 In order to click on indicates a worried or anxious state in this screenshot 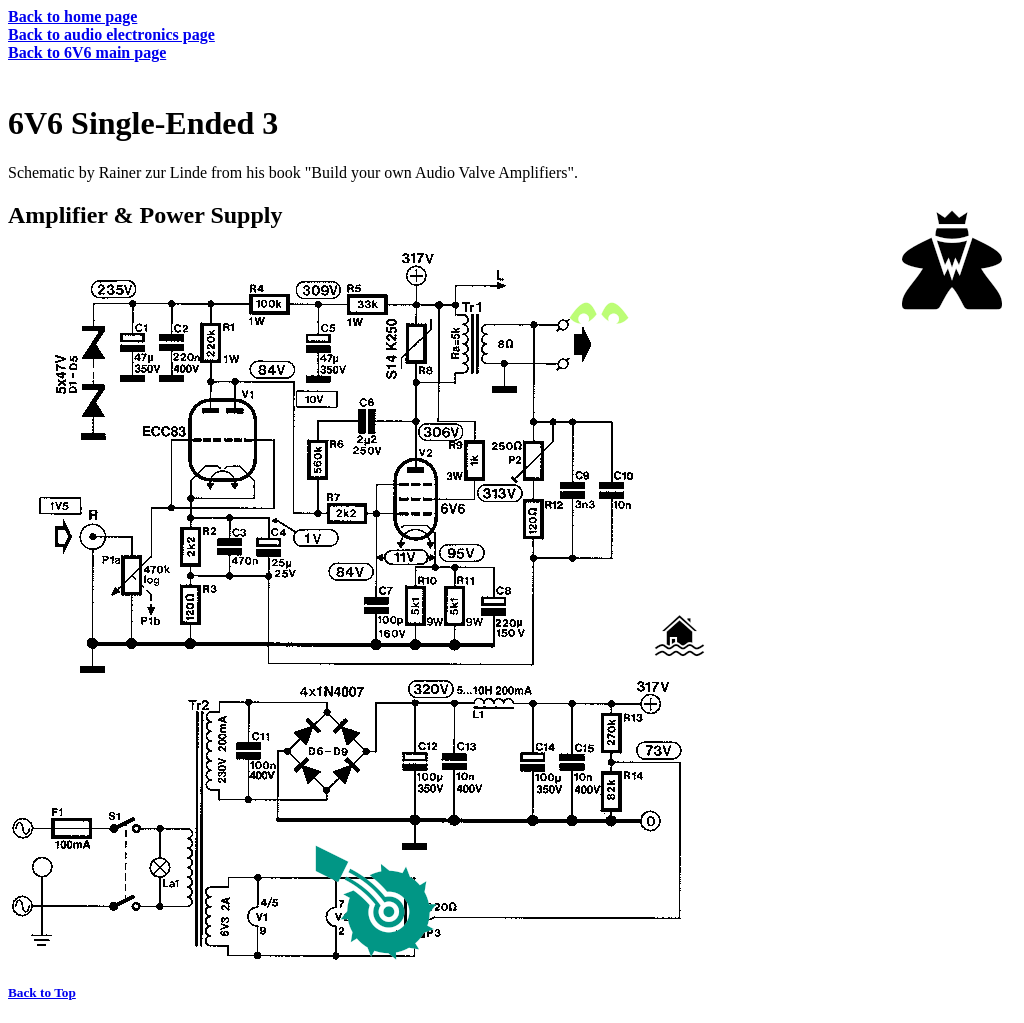, I will do `click(598, 315)`.